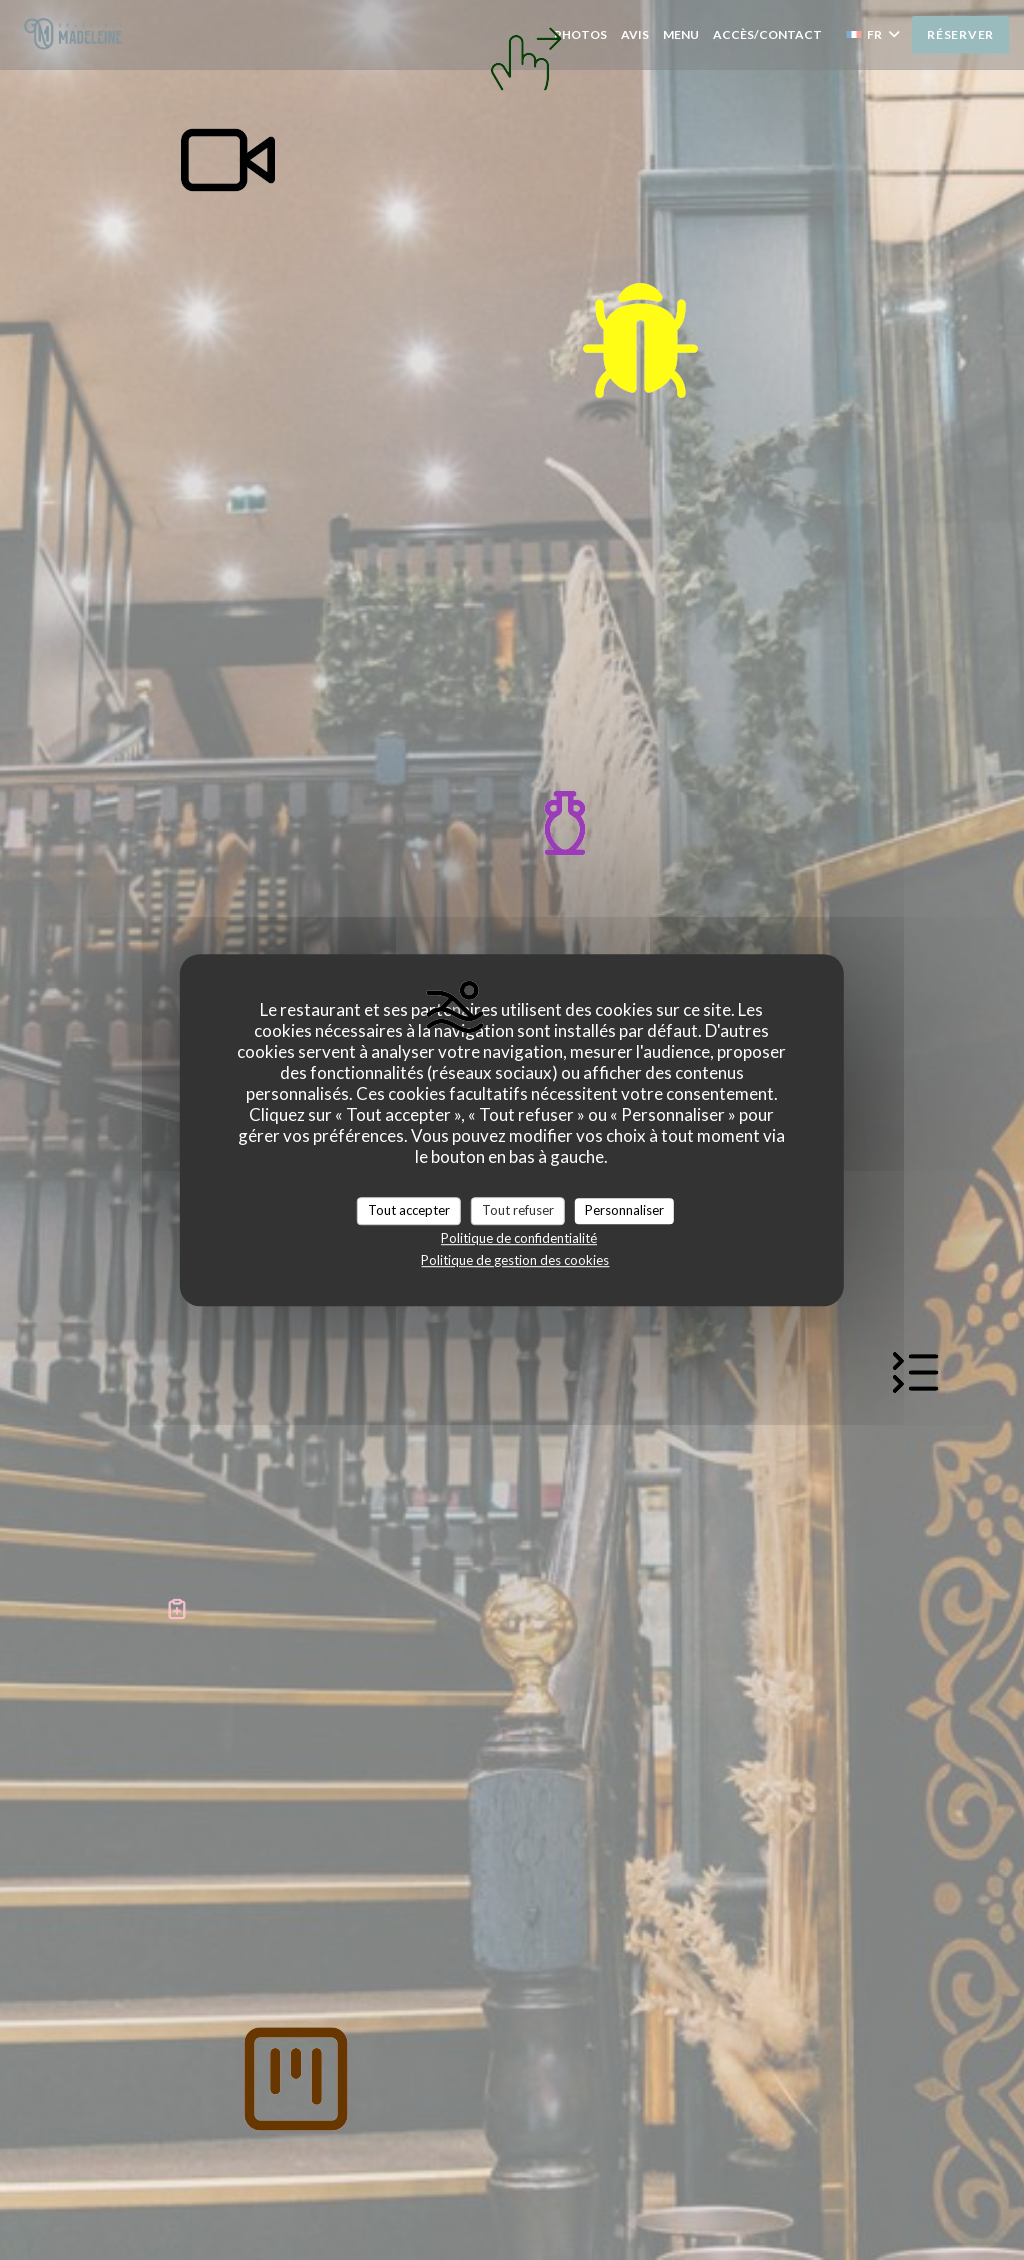 Image resolution: width=1024 pixels, height=2260 pixels. I want to click on indicates swimming pool or aquatic facilities nearby, so click(455, 1007).